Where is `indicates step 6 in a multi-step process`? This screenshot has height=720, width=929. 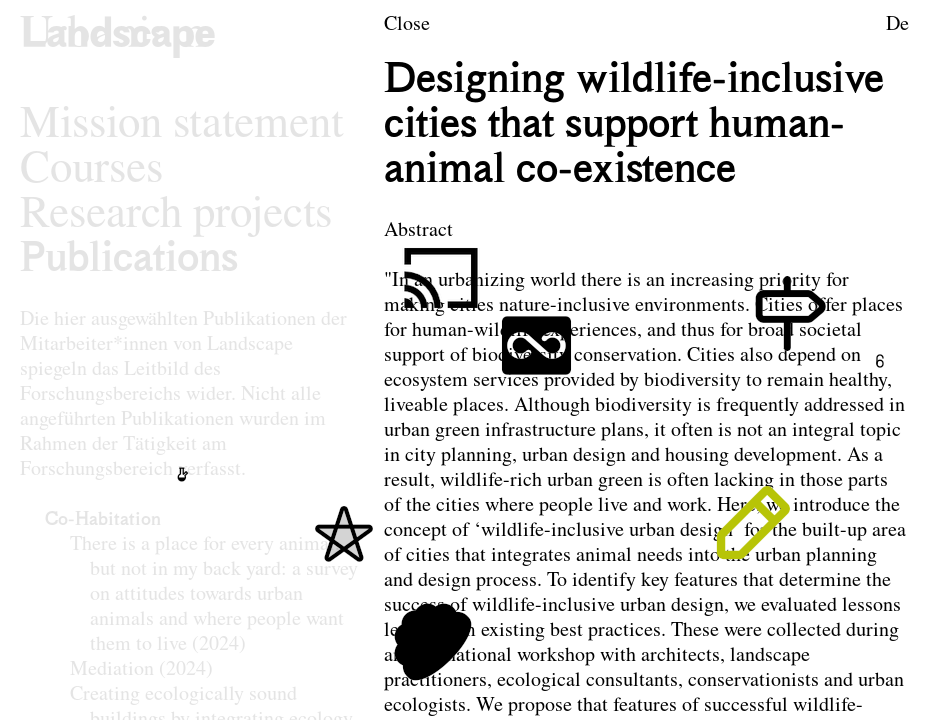
indicates step 6 in a multi-step process is located at coordinates (880, 361).